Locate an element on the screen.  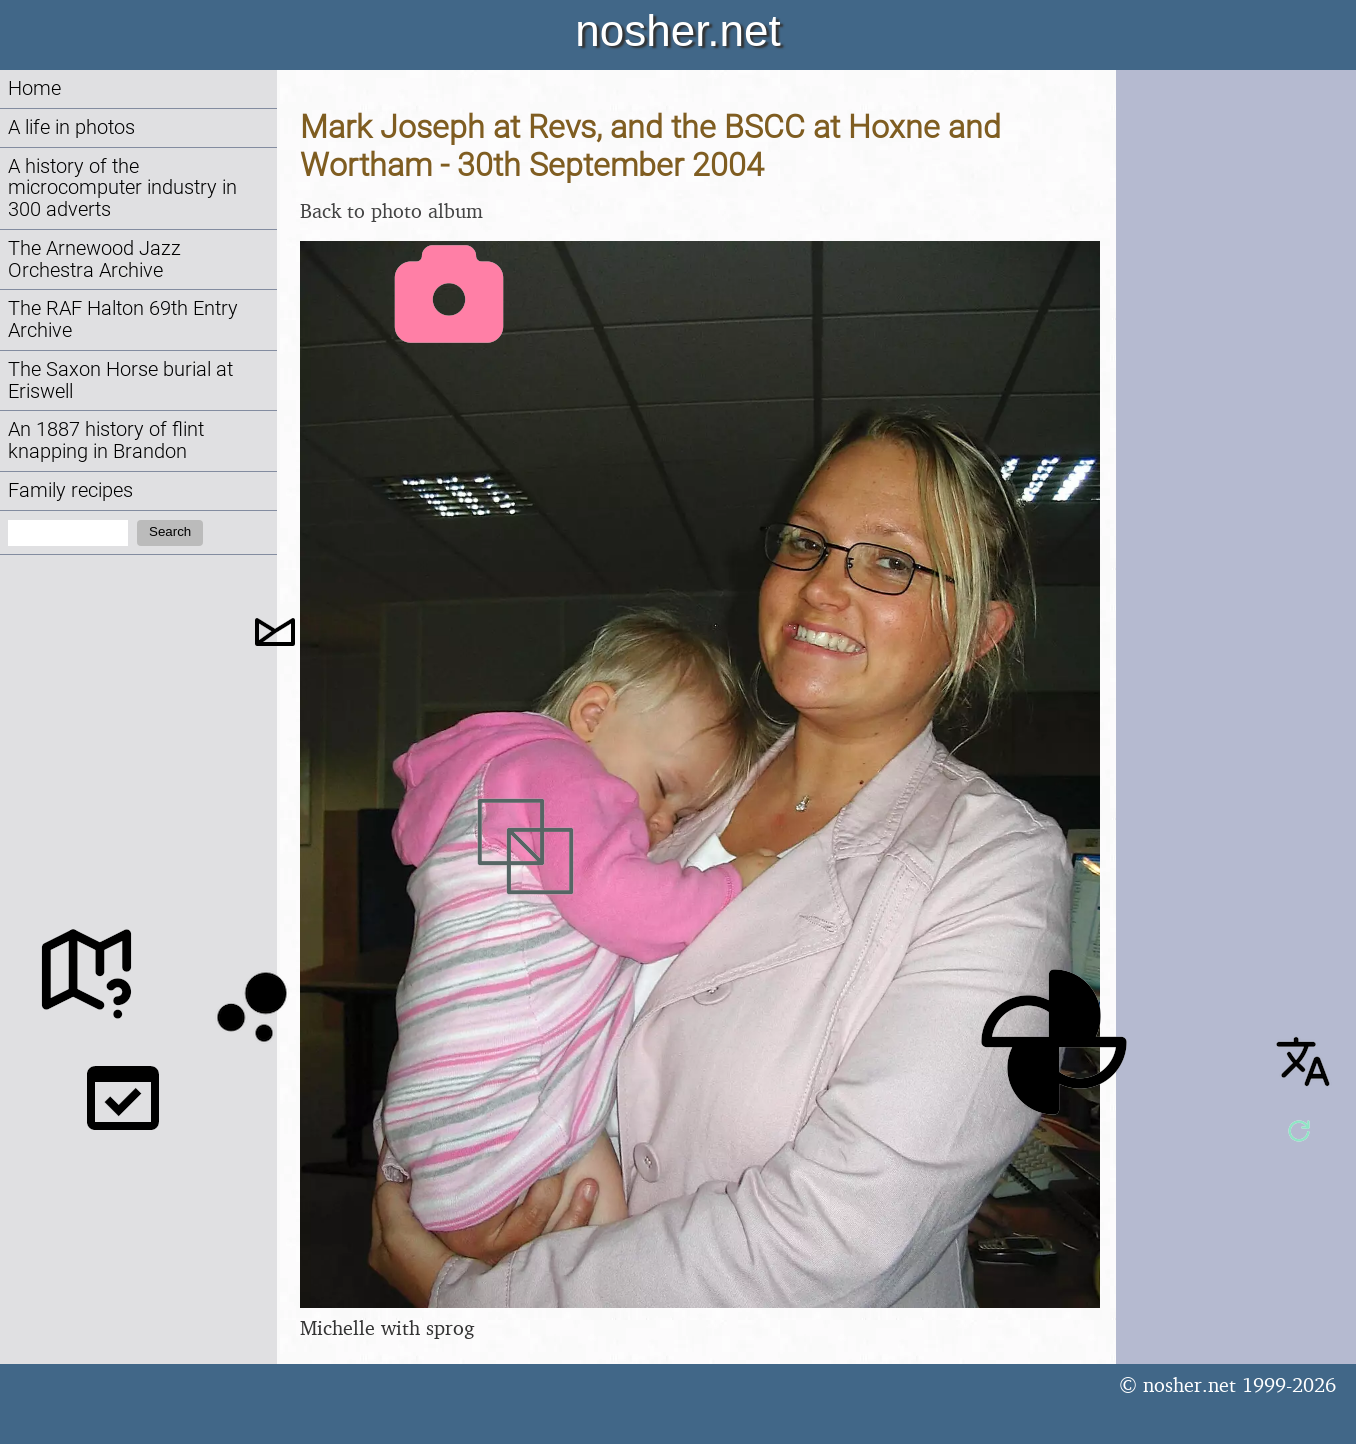
open google photos is located at coordinates (1054, 1042).